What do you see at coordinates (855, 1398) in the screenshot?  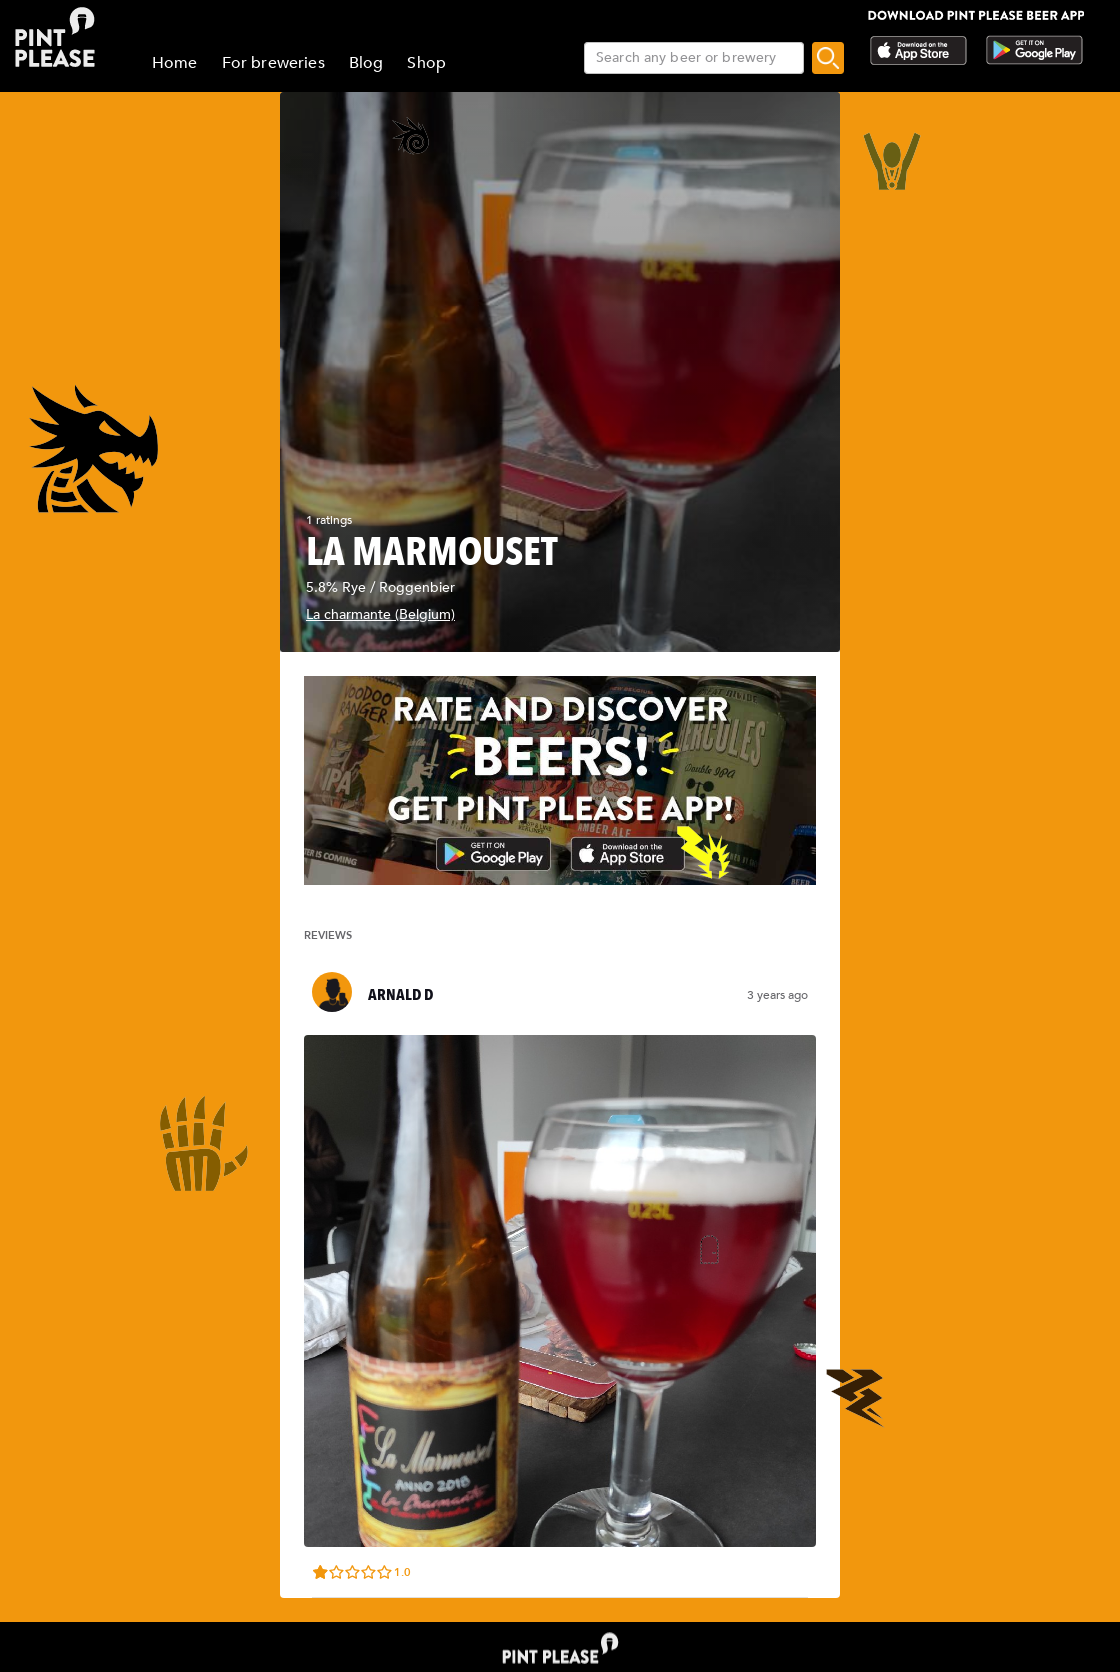 I see `activate lightning or electric ability` at bounding box center [855, 1398].